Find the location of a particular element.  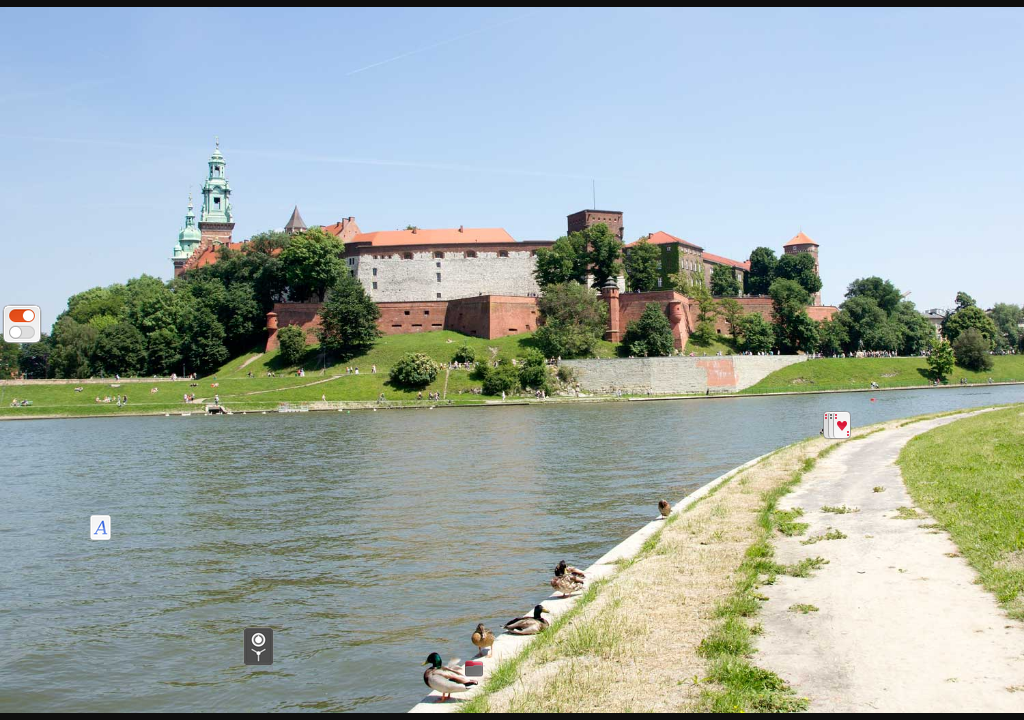

open Déjà Dup backup application is located at coordinates (258, 646).